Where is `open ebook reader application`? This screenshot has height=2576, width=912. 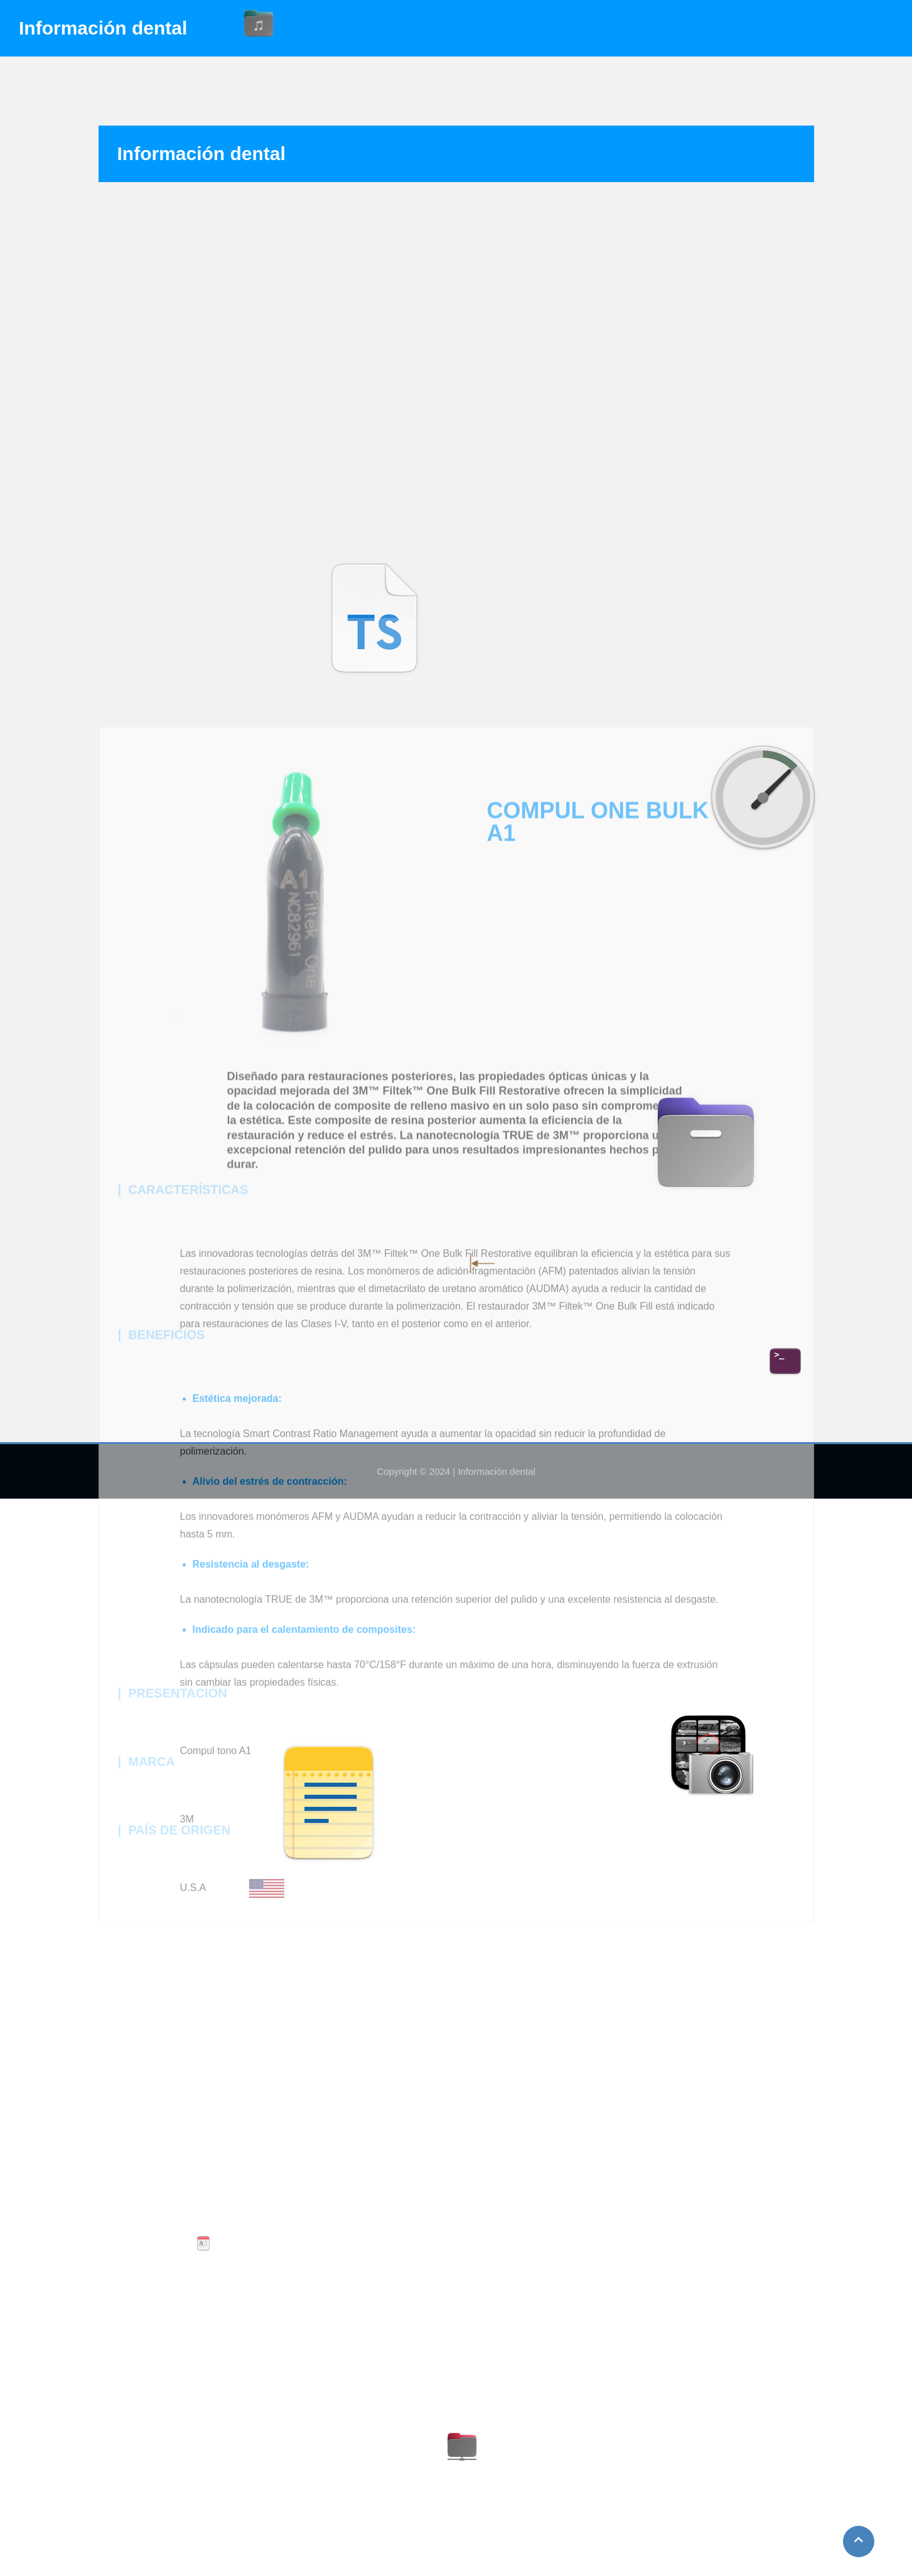 open ebook reader application is located at coordinates (203, 2243).